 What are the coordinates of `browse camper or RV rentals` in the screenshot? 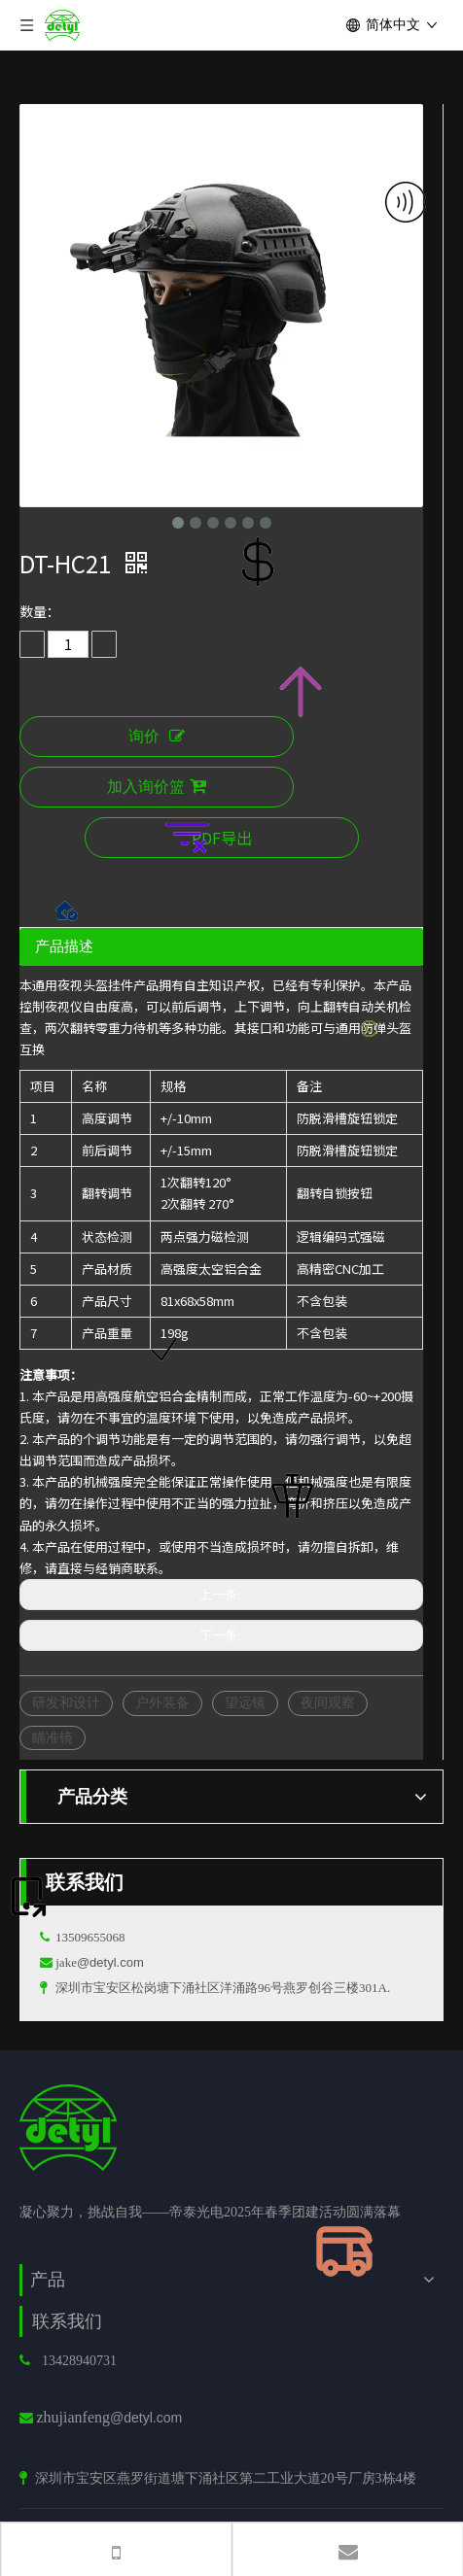 It's located at (344, 2251).